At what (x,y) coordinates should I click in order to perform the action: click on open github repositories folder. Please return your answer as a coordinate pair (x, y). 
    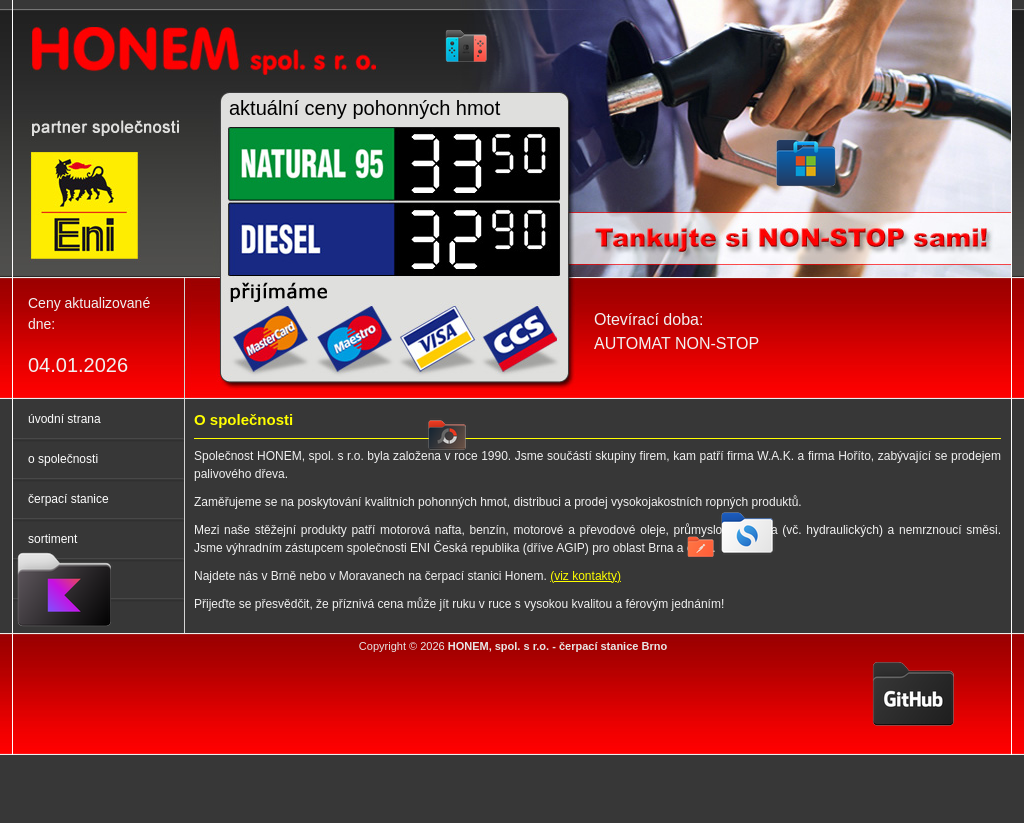
    Looking at the image, I should click on (913, 696).